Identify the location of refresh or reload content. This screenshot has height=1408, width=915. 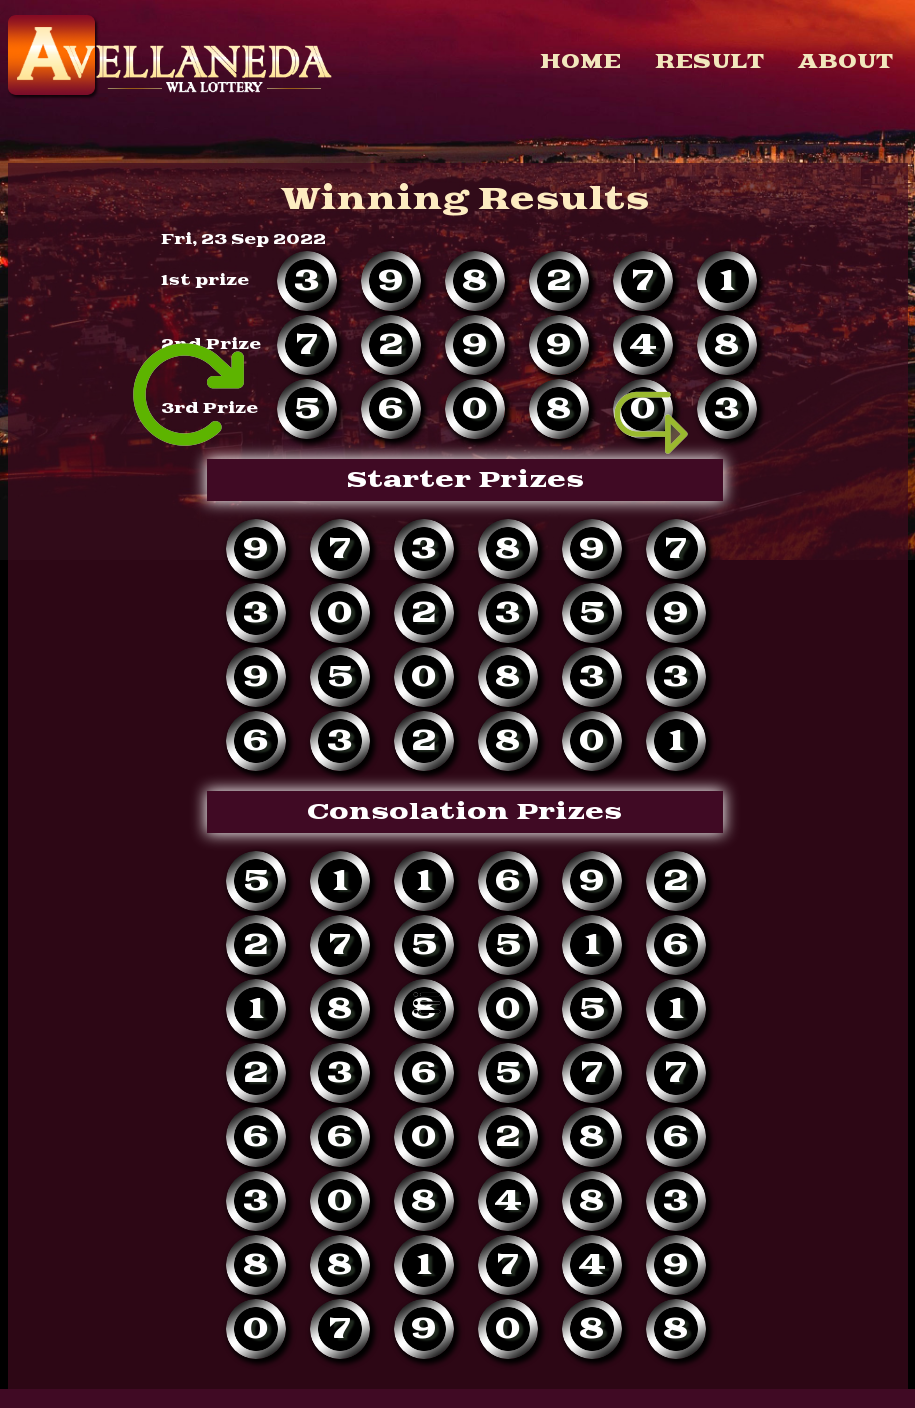
(184, 394).